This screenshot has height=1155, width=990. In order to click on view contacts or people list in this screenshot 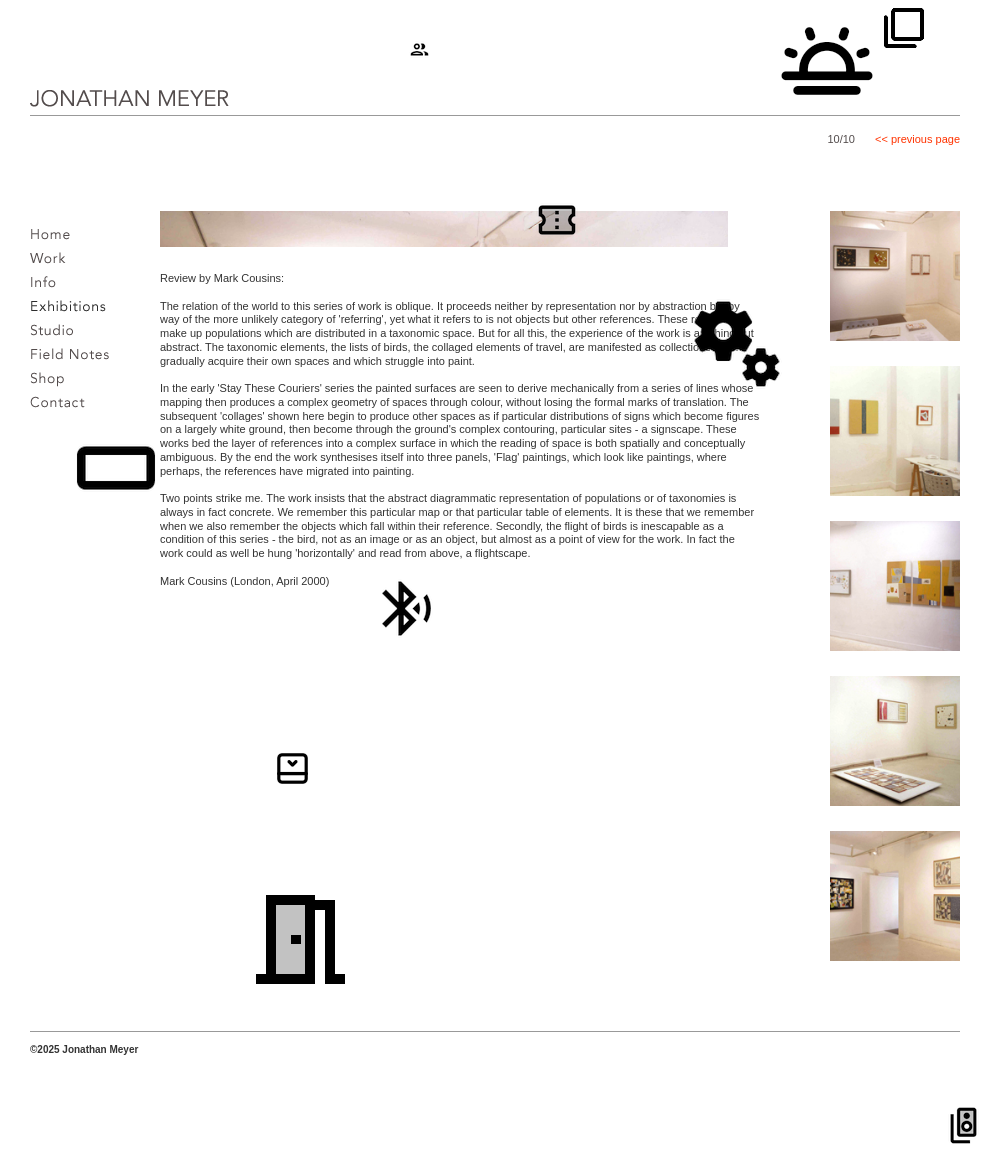, I will do `click(419, 49)`.